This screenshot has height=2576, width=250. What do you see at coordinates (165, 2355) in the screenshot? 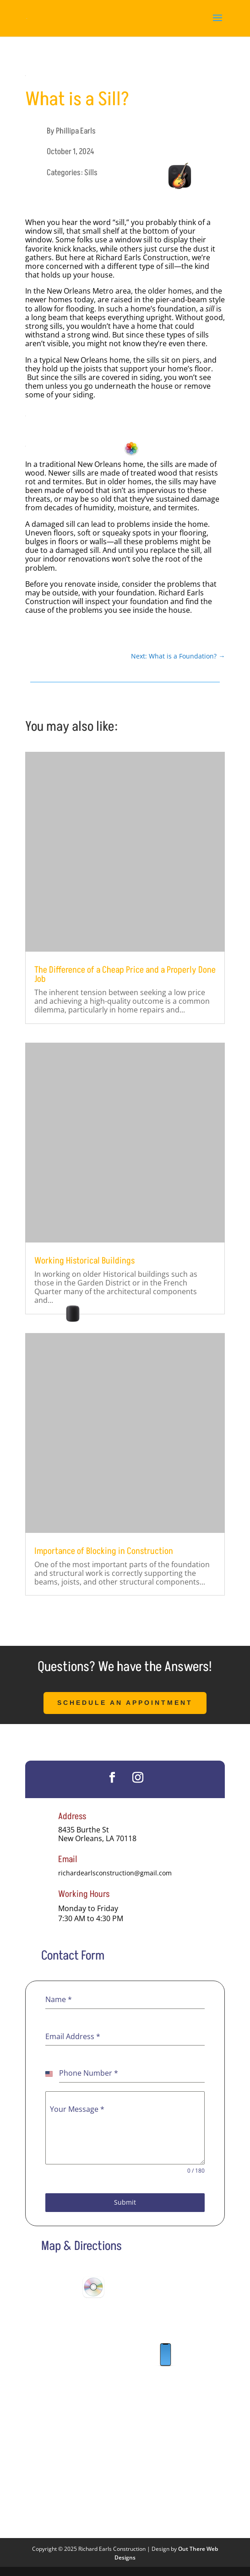
I see `iPhone 12 Pro device icon` at bounding box center [165, 2355].